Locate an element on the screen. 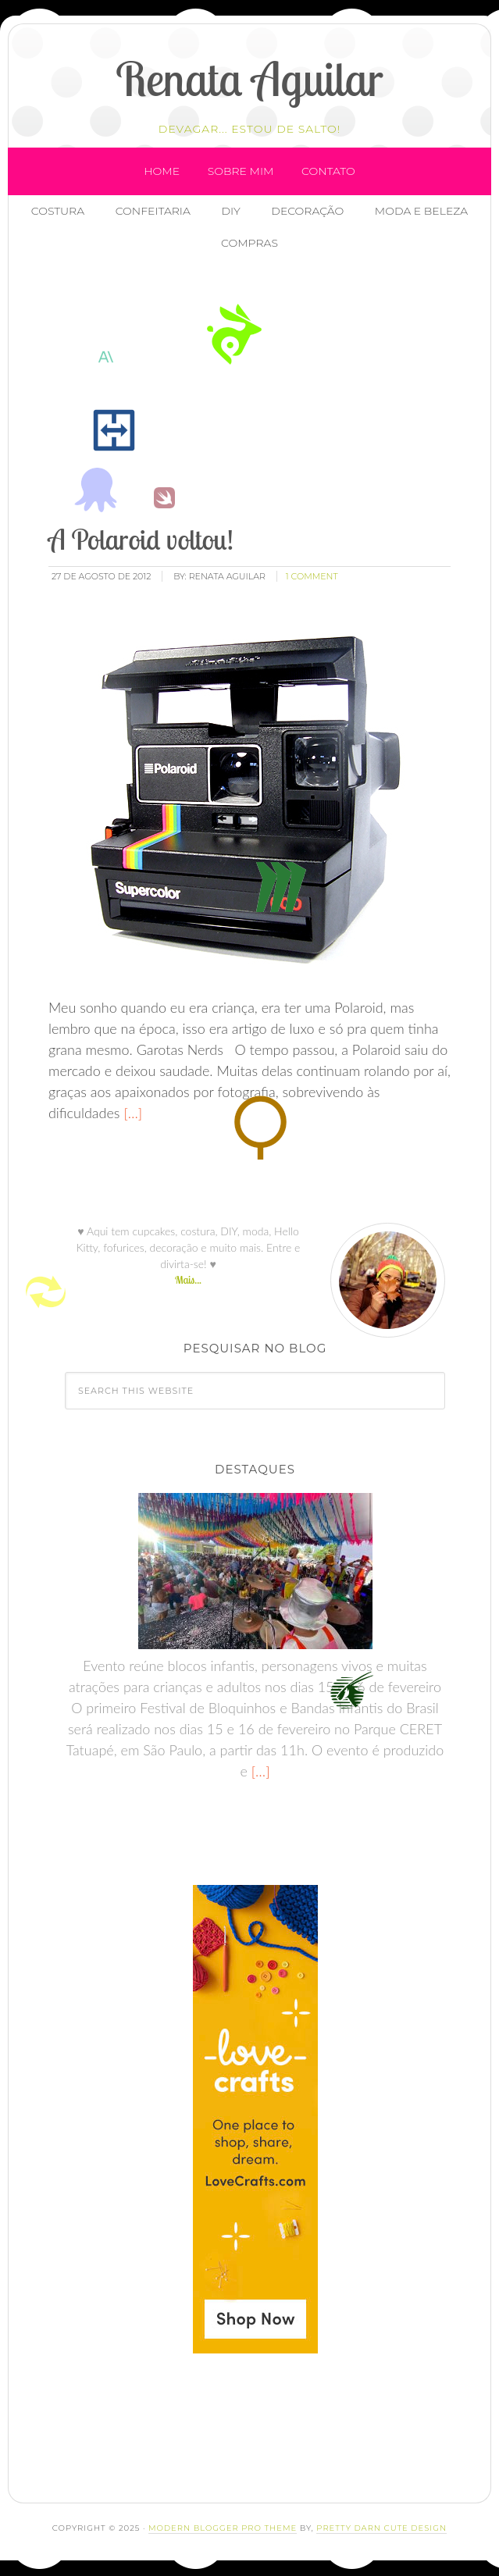 The height and width of the screenshot is (2576, 499). anthropic company logo is located at coordinates (105, 356).